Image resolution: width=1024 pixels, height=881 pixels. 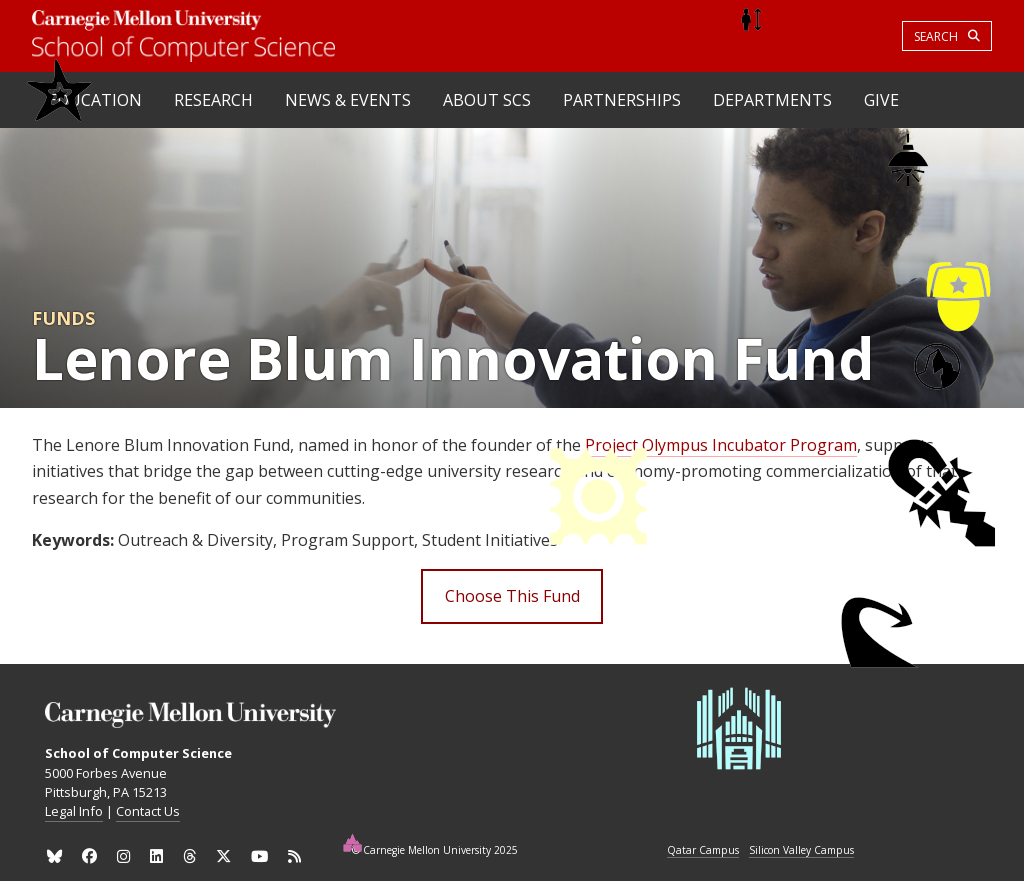 I want to click on indicates a beach or ocean-themed game level, so click(x=59, y=90).